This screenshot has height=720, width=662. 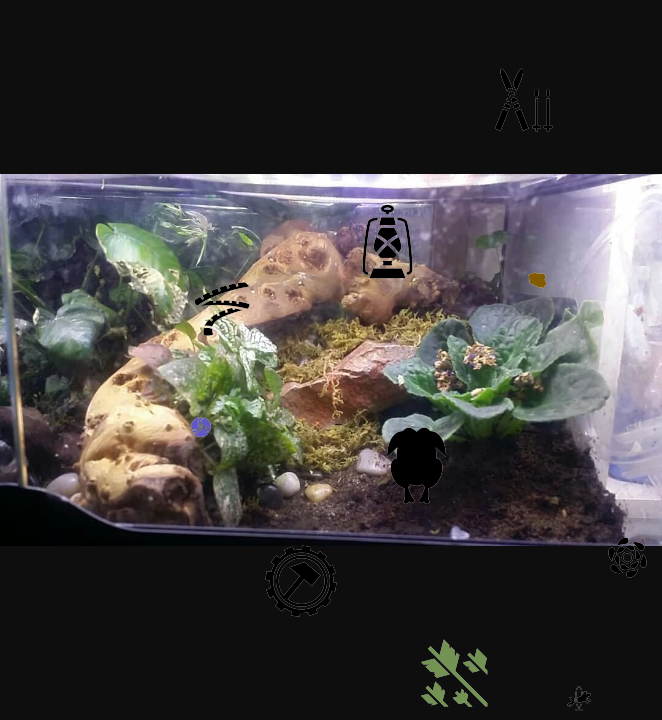 I want to click on access pet training or agility games, so click(x=579, y=698).